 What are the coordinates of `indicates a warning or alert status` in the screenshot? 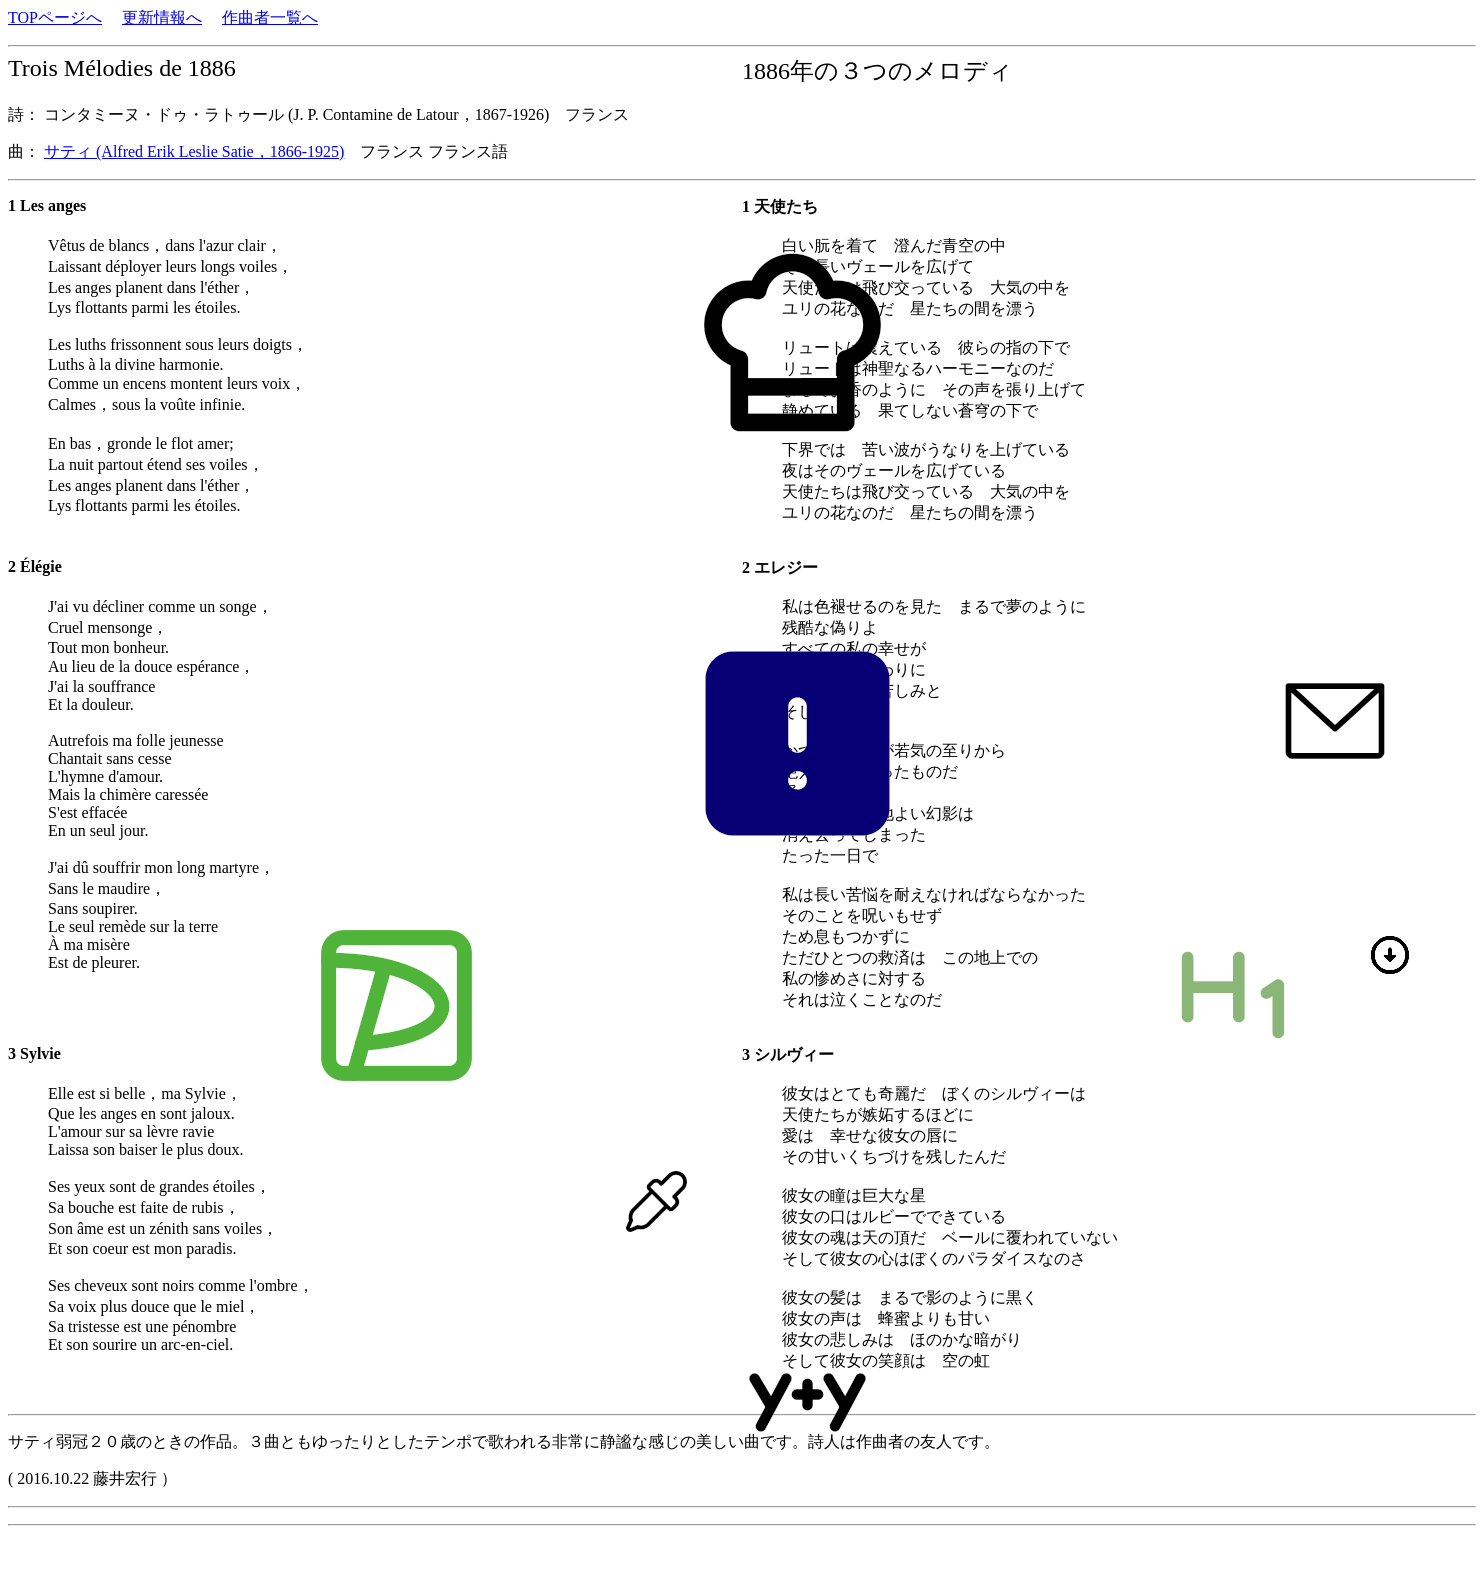 It's located at (797, 743).